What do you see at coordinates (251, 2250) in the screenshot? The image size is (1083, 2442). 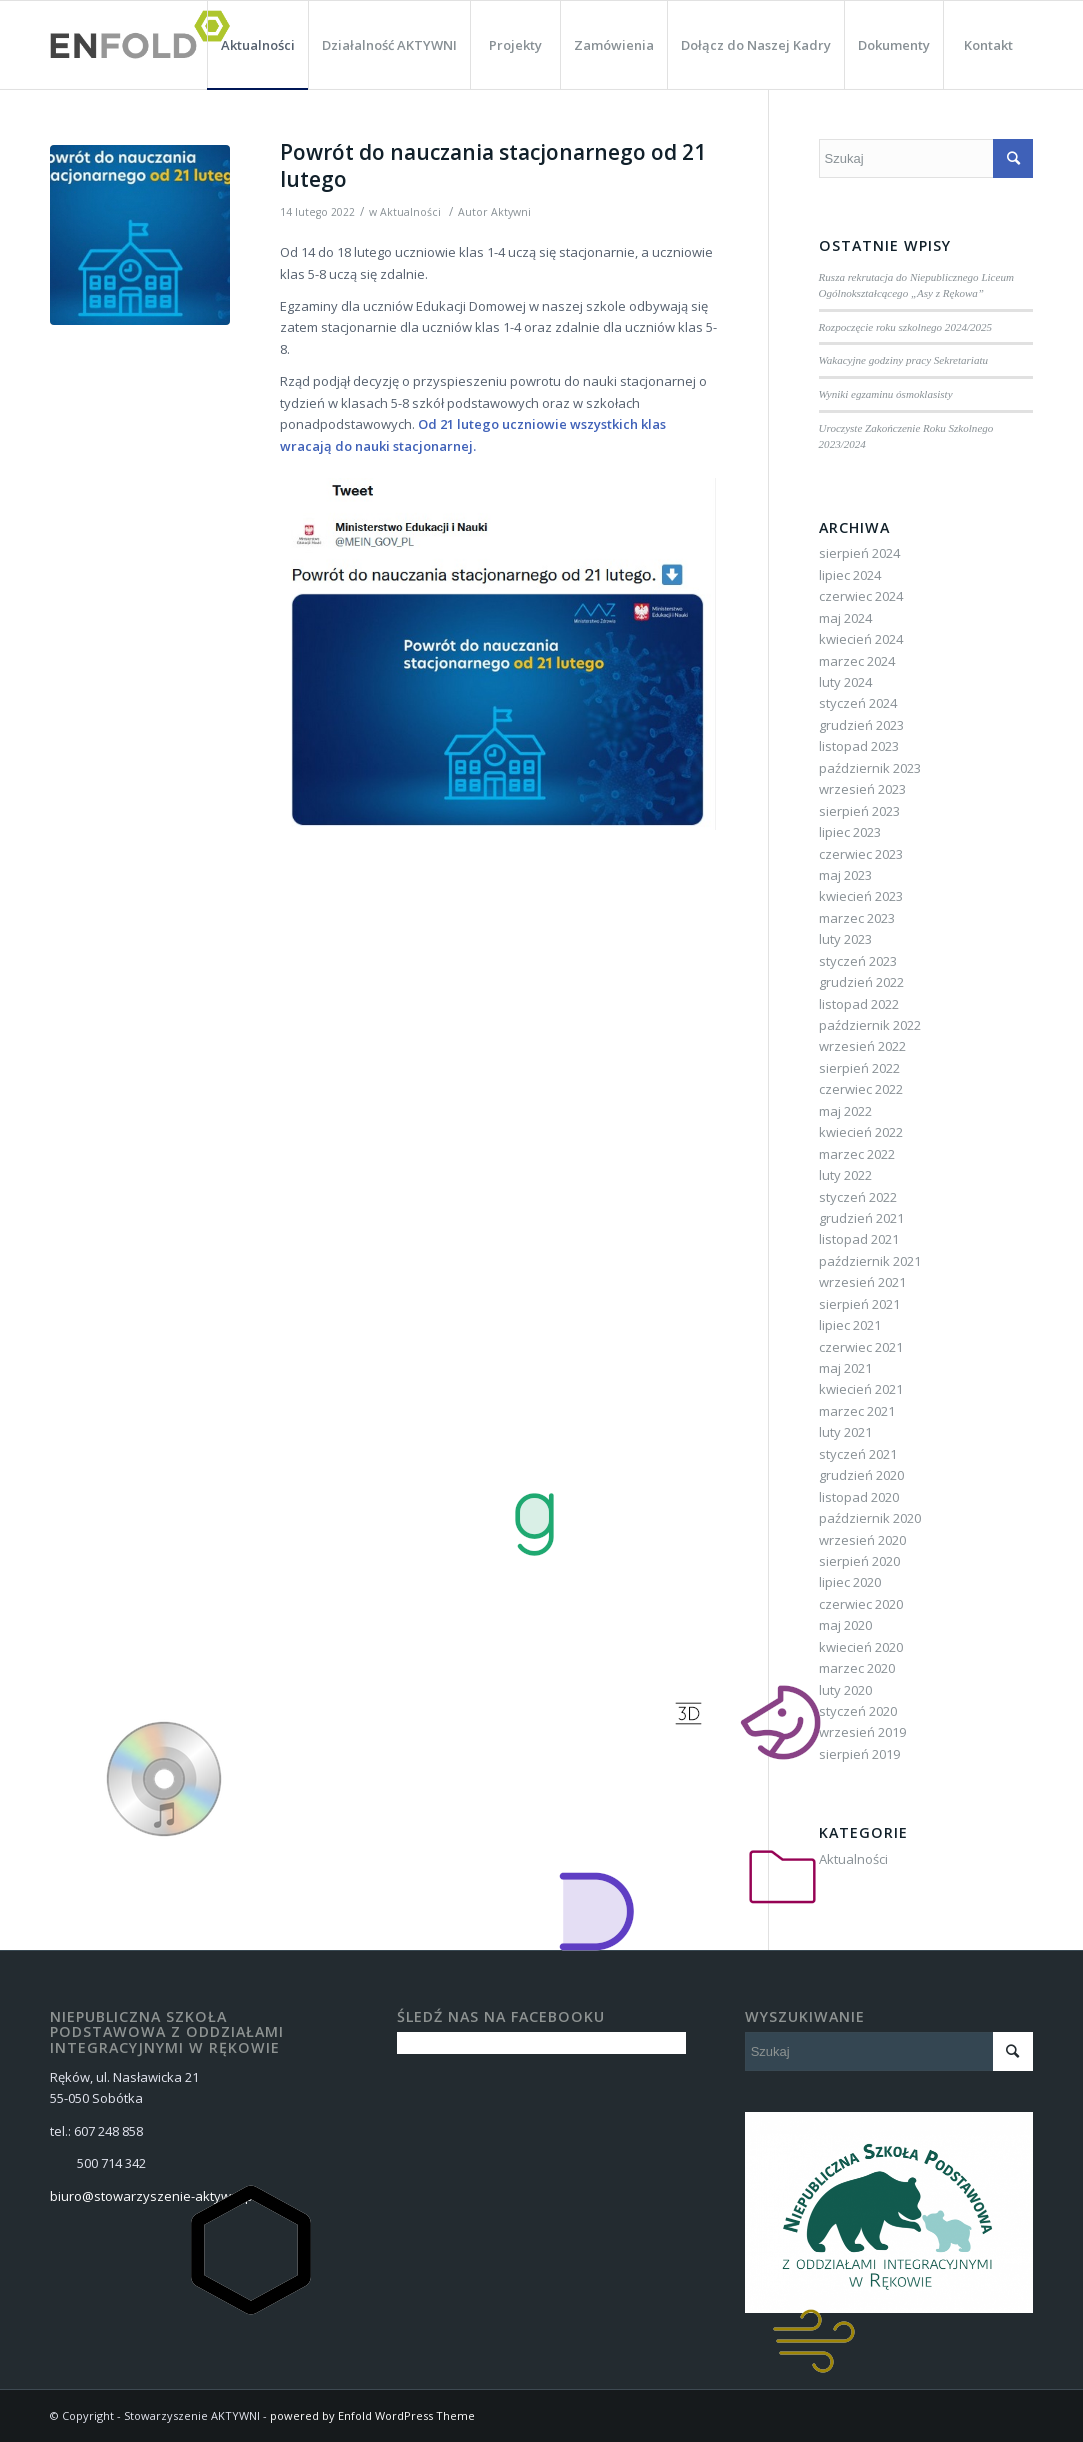 I see `select a hexagonal shape tool` at bounding box center [251, 2250].